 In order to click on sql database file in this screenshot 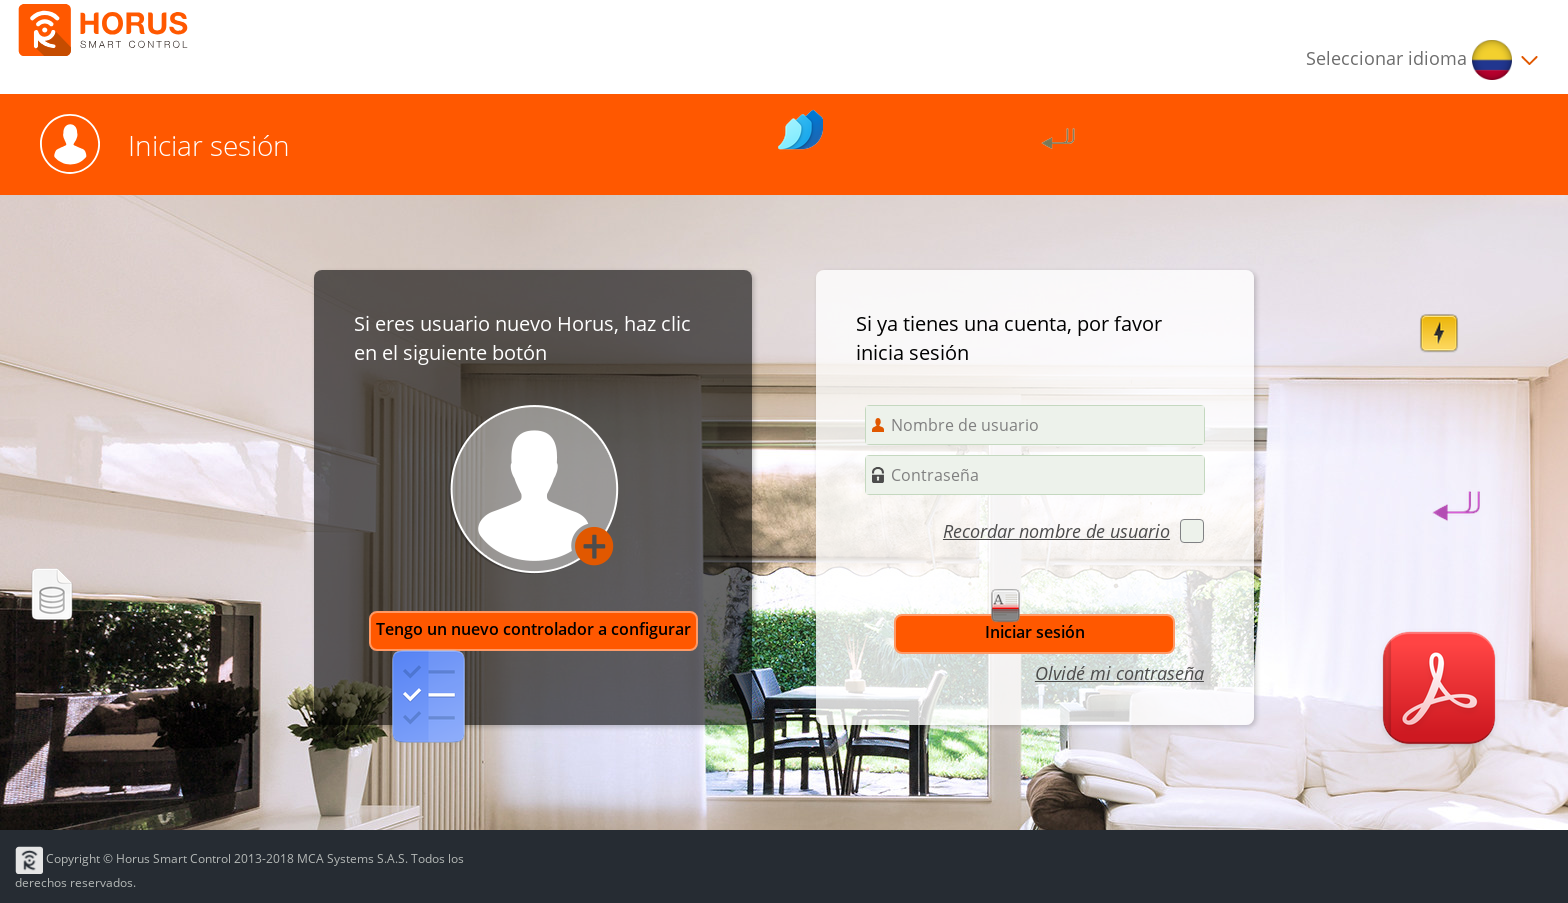, I will do `click(52, 594)`.